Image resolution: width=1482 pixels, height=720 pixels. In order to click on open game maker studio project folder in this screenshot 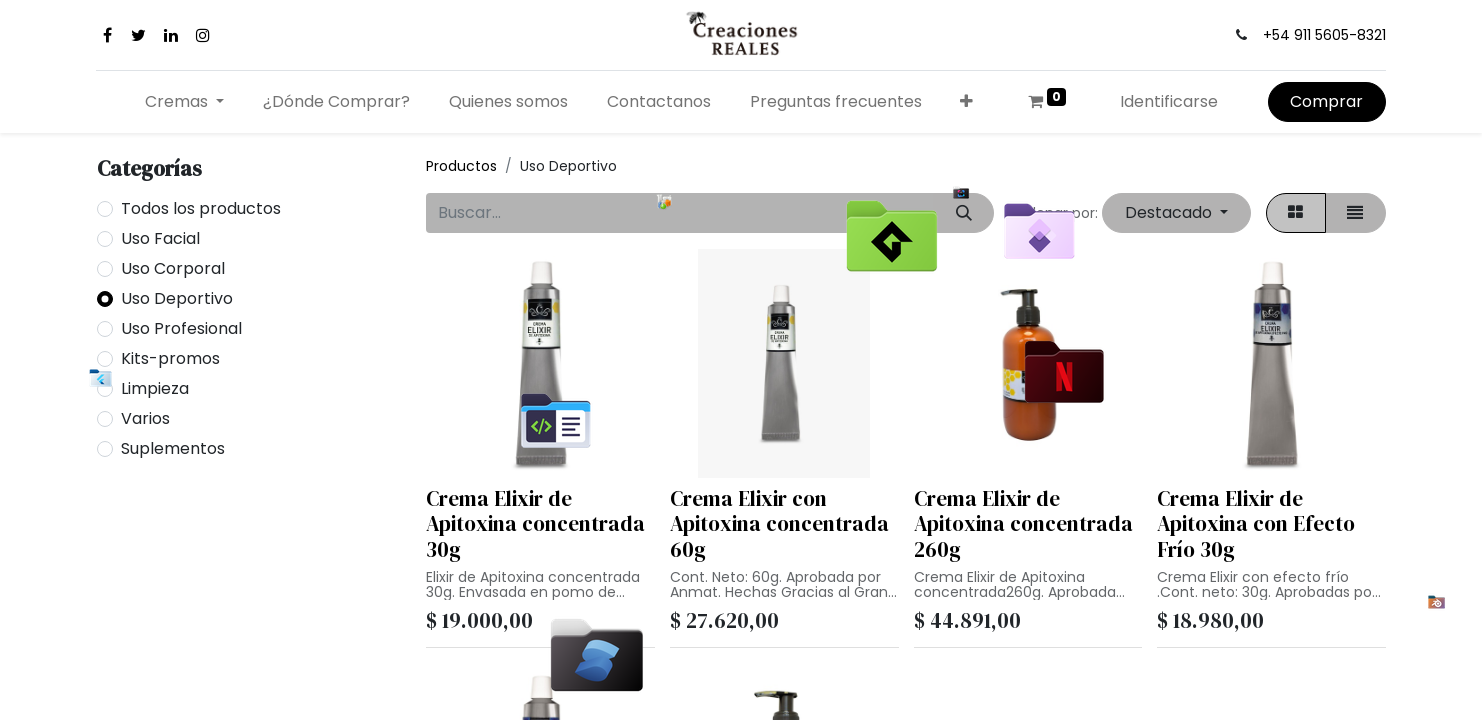, I will do `click(891, 238)`.